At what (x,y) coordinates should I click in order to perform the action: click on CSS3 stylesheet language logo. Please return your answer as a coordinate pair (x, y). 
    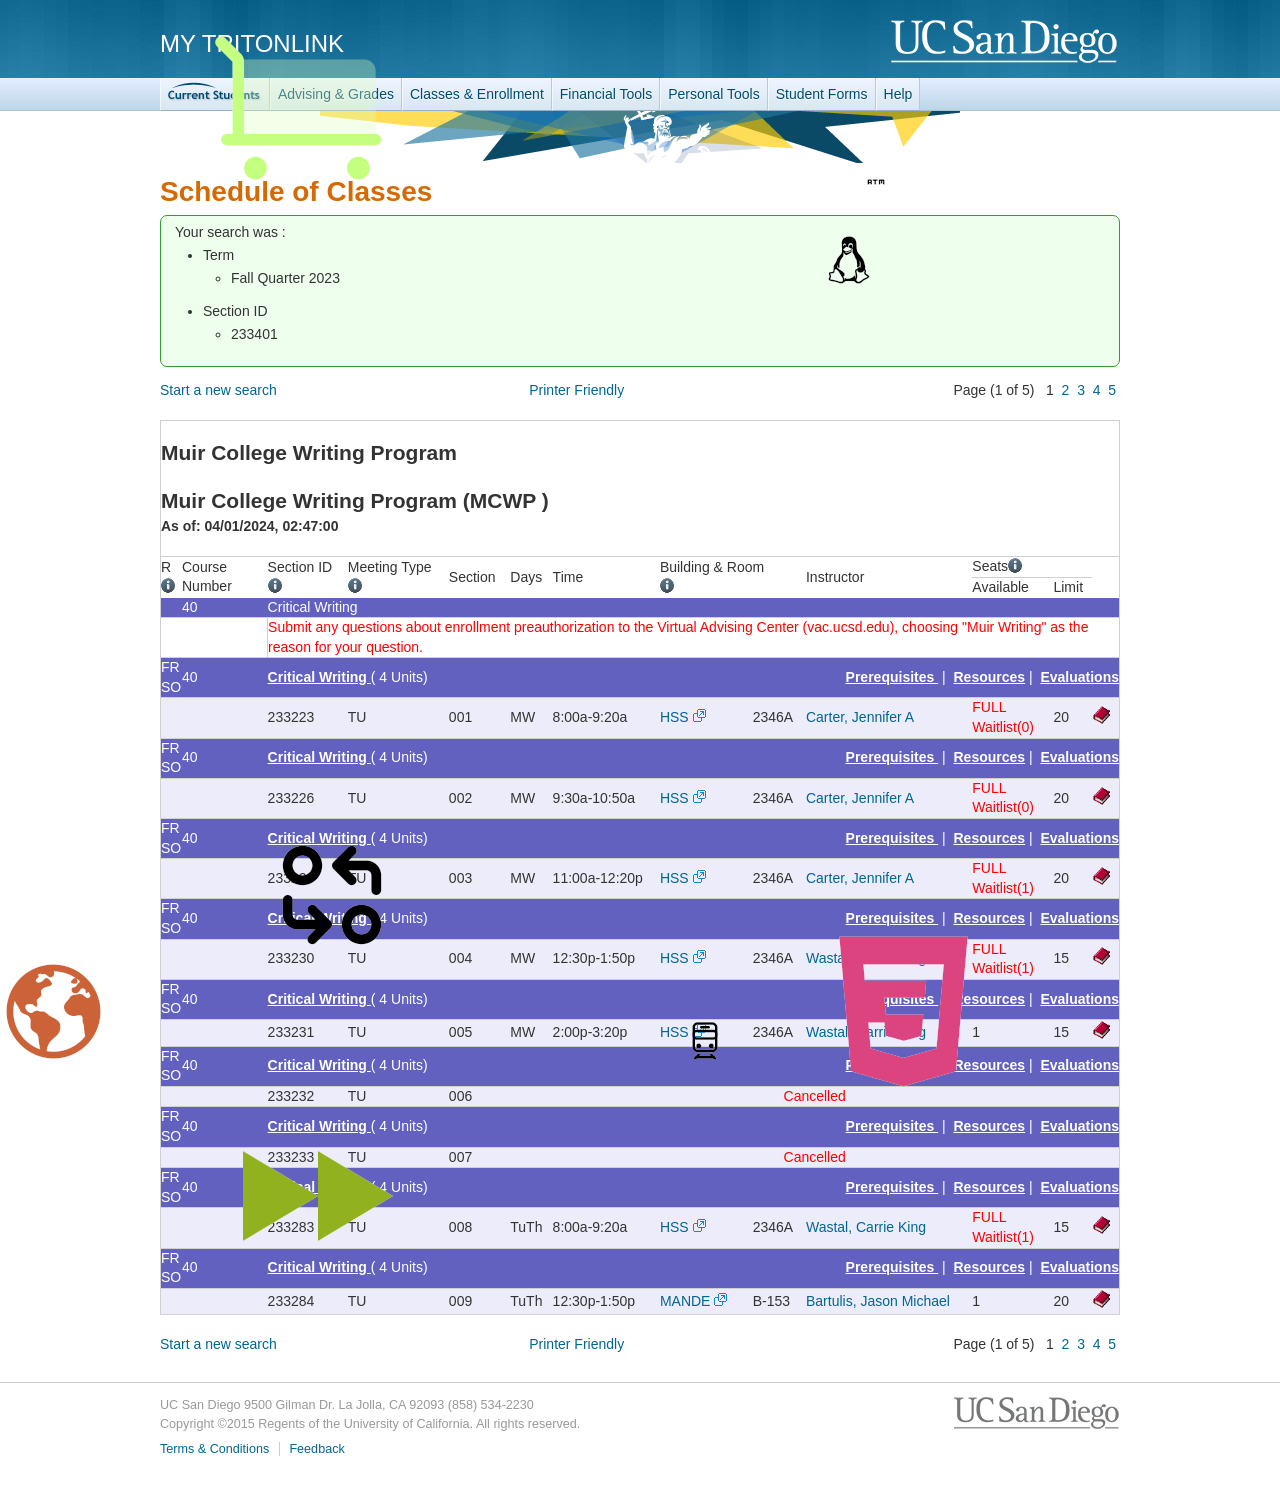
    Looking at the image, I should click on (903, 1011).